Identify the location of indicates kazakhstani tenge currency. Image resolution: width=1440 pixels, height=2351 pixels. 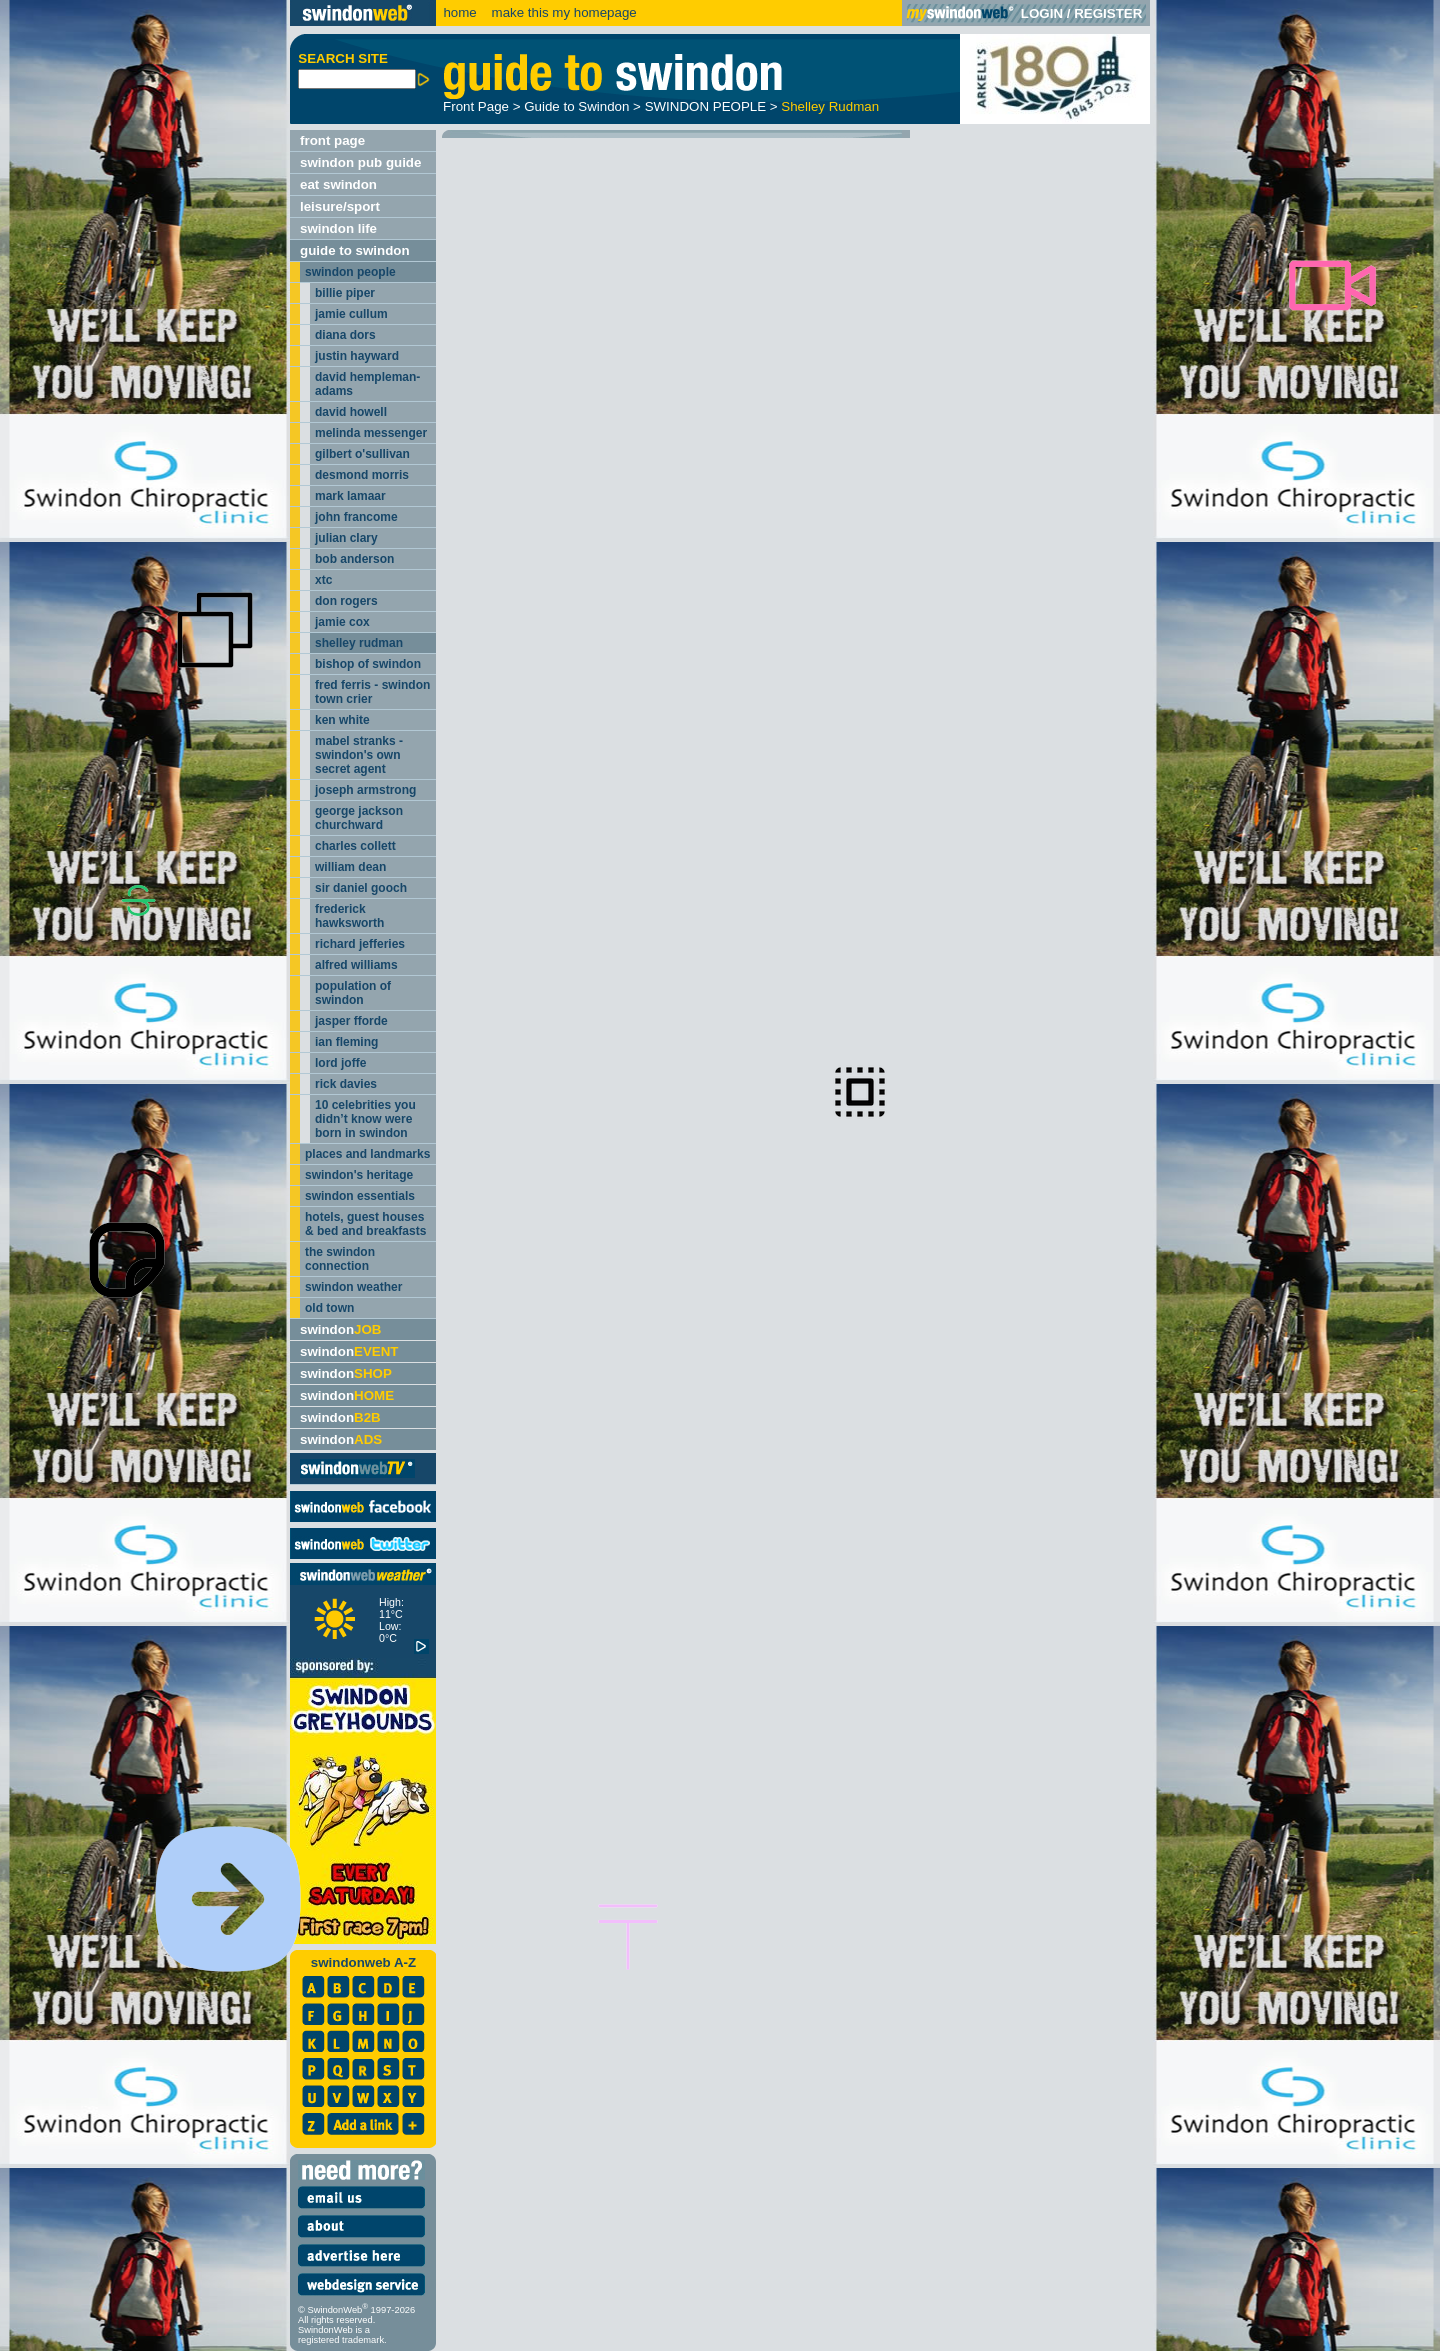
(628, 1934).